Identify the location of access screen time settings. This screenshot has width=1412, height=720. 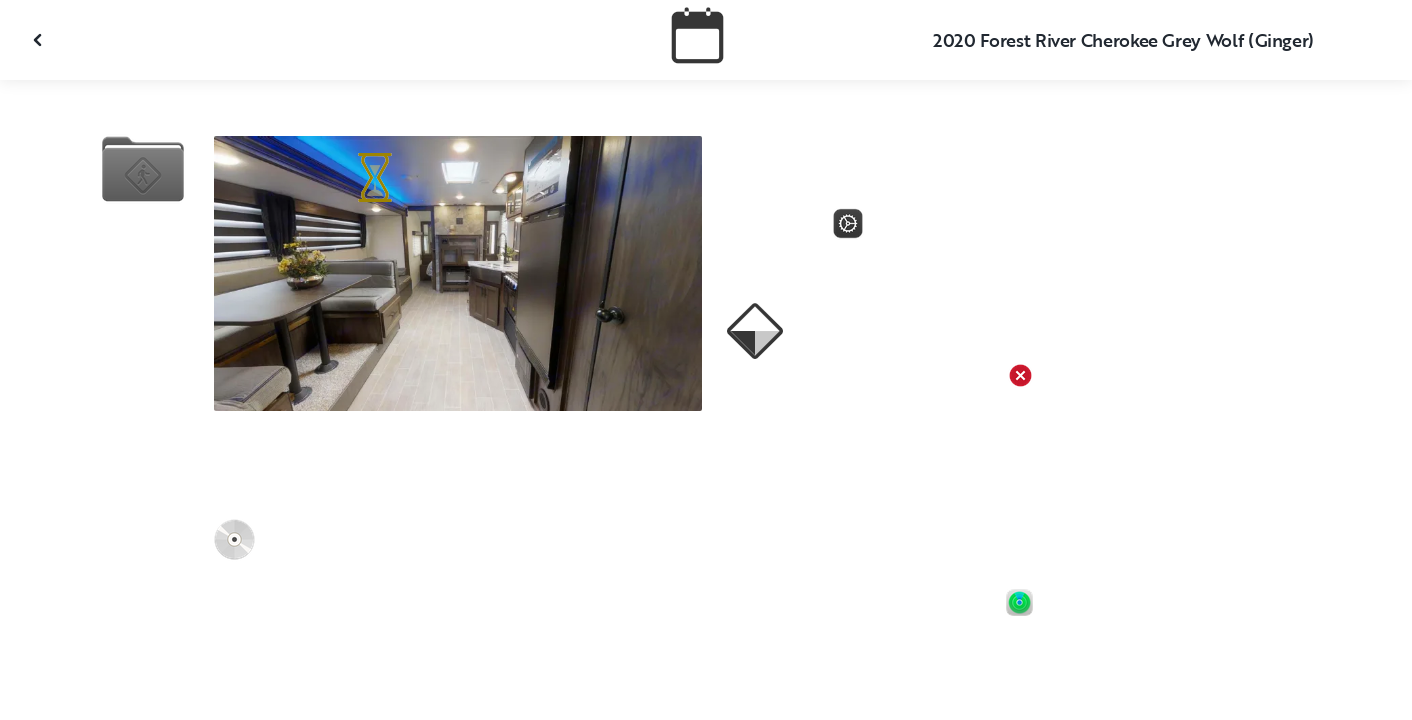
(376, 177).